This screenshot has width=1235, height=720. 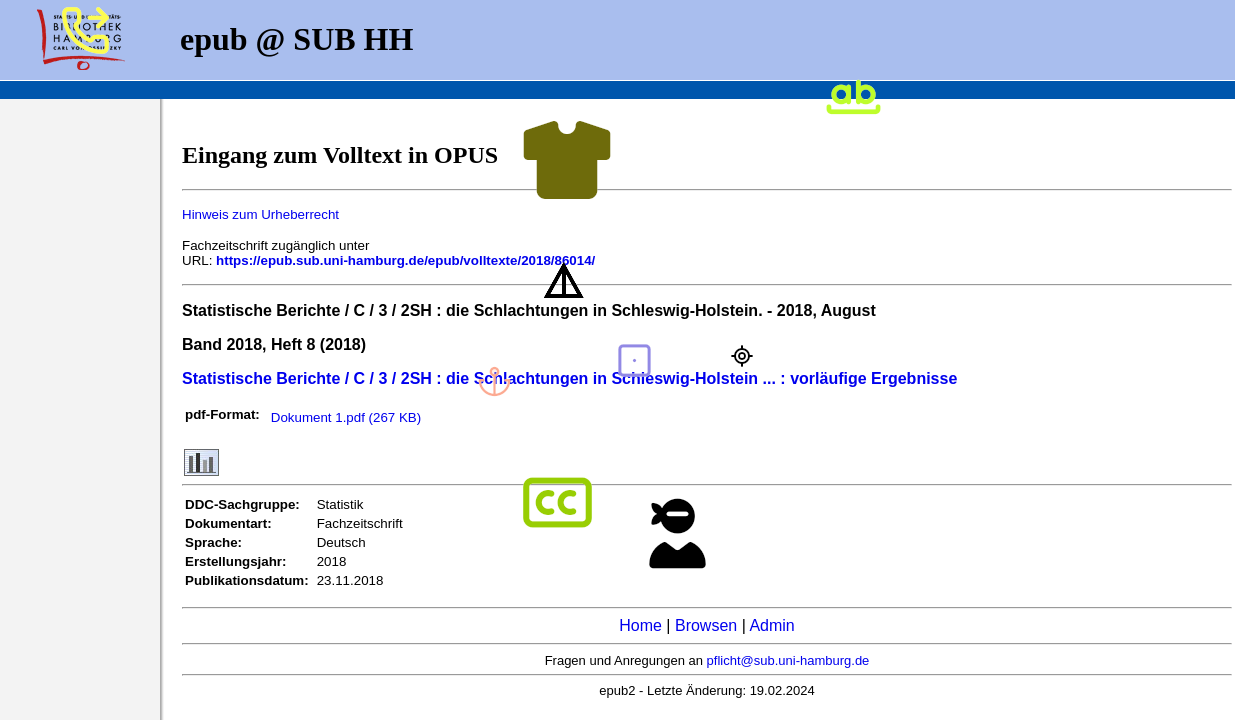 What do you see at coordinates (634, 360) in the screenshot?
I see `roll the dice or generate a random result` at bounding box center [634, 360].